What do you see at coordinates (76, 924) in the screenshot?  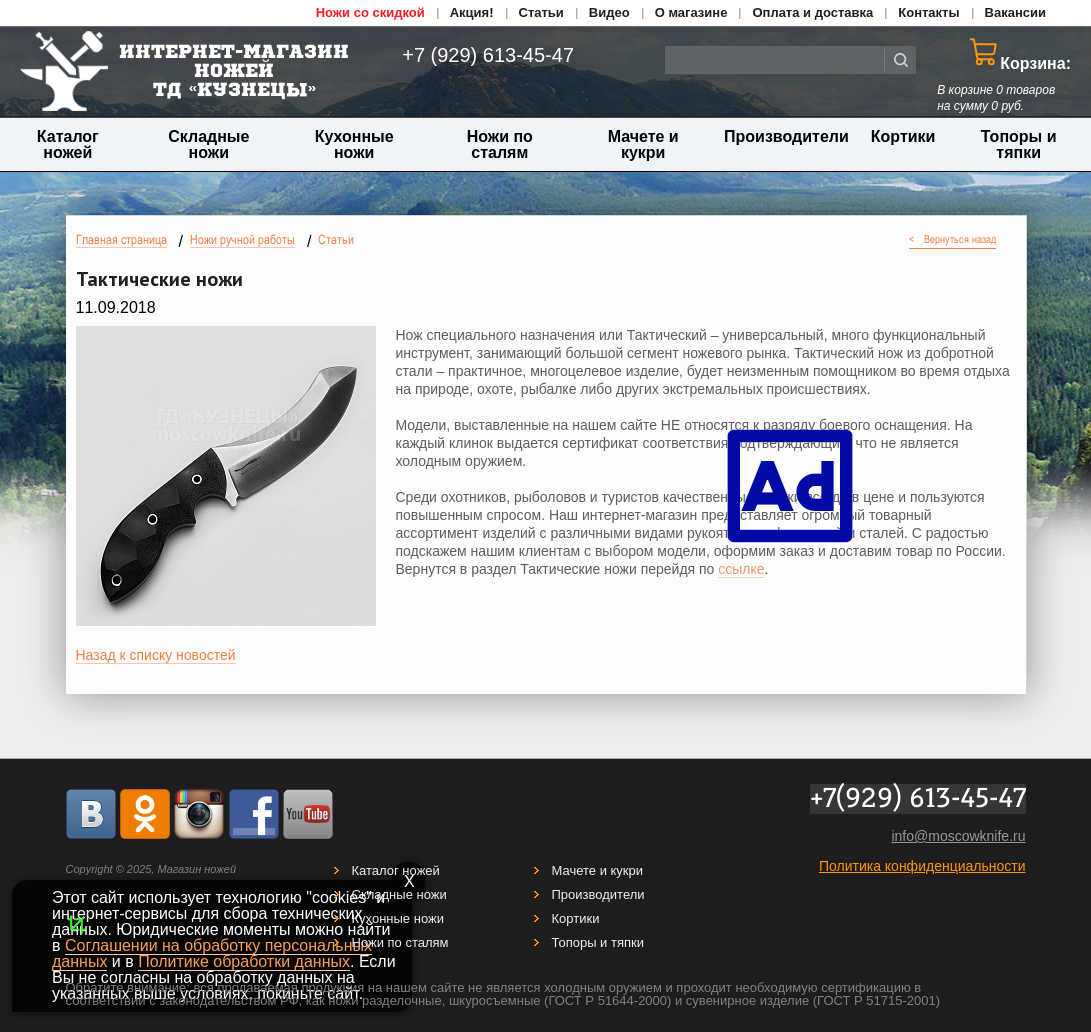 I see `crop an image or photo` at bounding box center [76, 924].